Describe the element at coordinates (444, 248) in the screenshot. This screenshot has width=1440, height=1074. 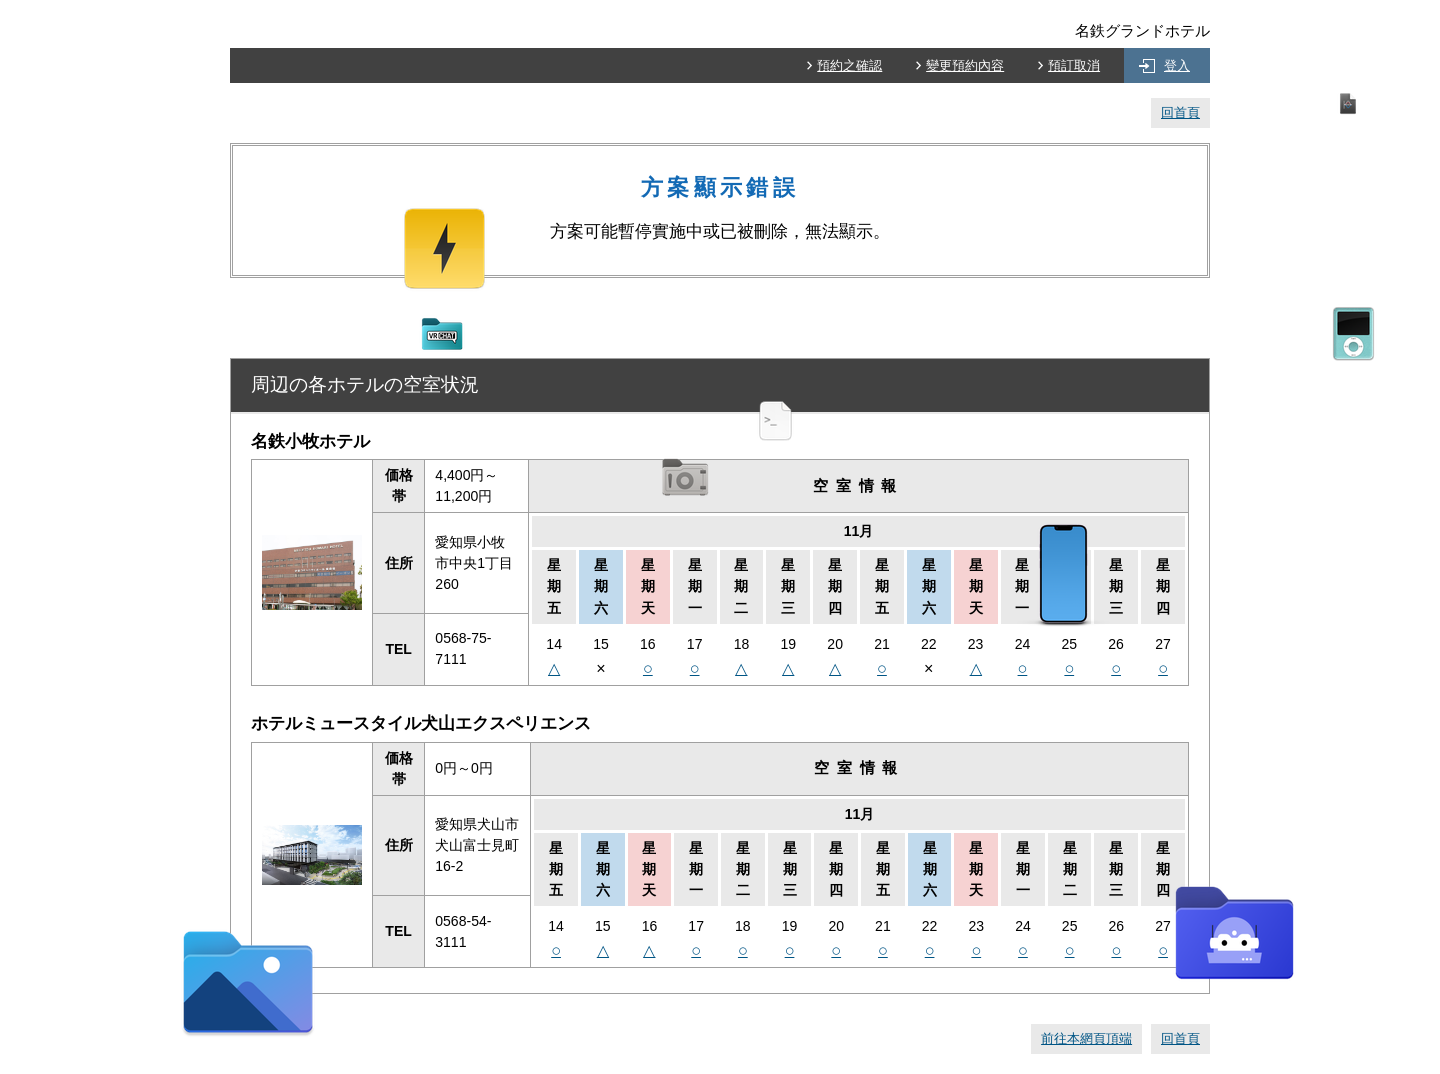
I see `access power and battery settings` at that location.